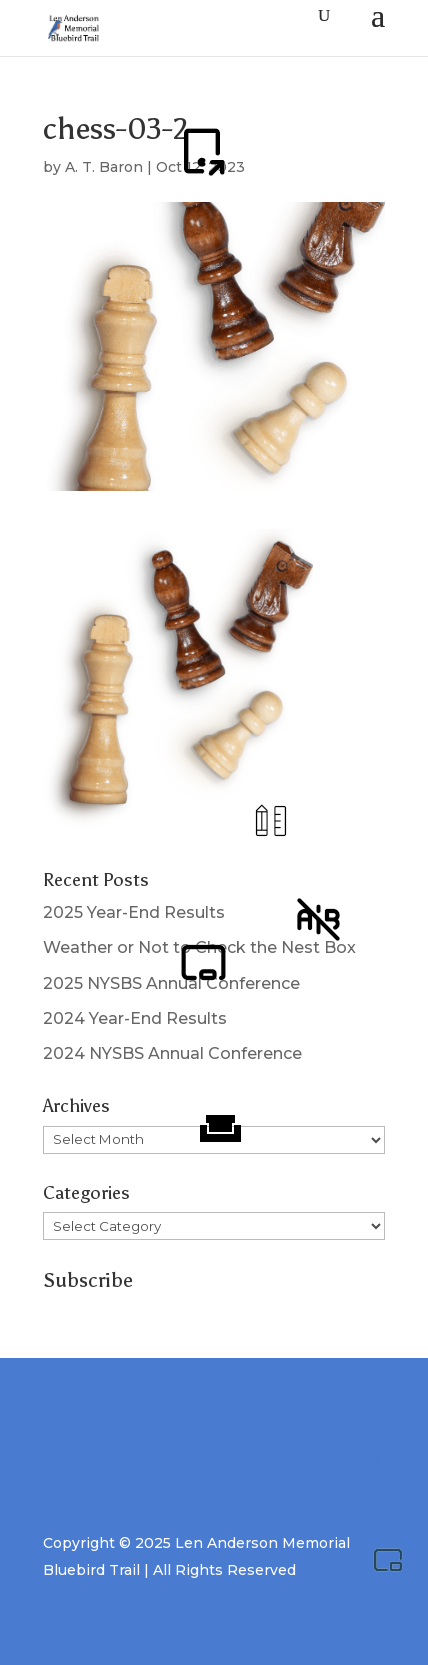 The width and height of the screenshot is (428, 1665). Describe the element at coordinates (203, 962) in the screenshot. I see `open whiteboard or presentation mode` at that location.